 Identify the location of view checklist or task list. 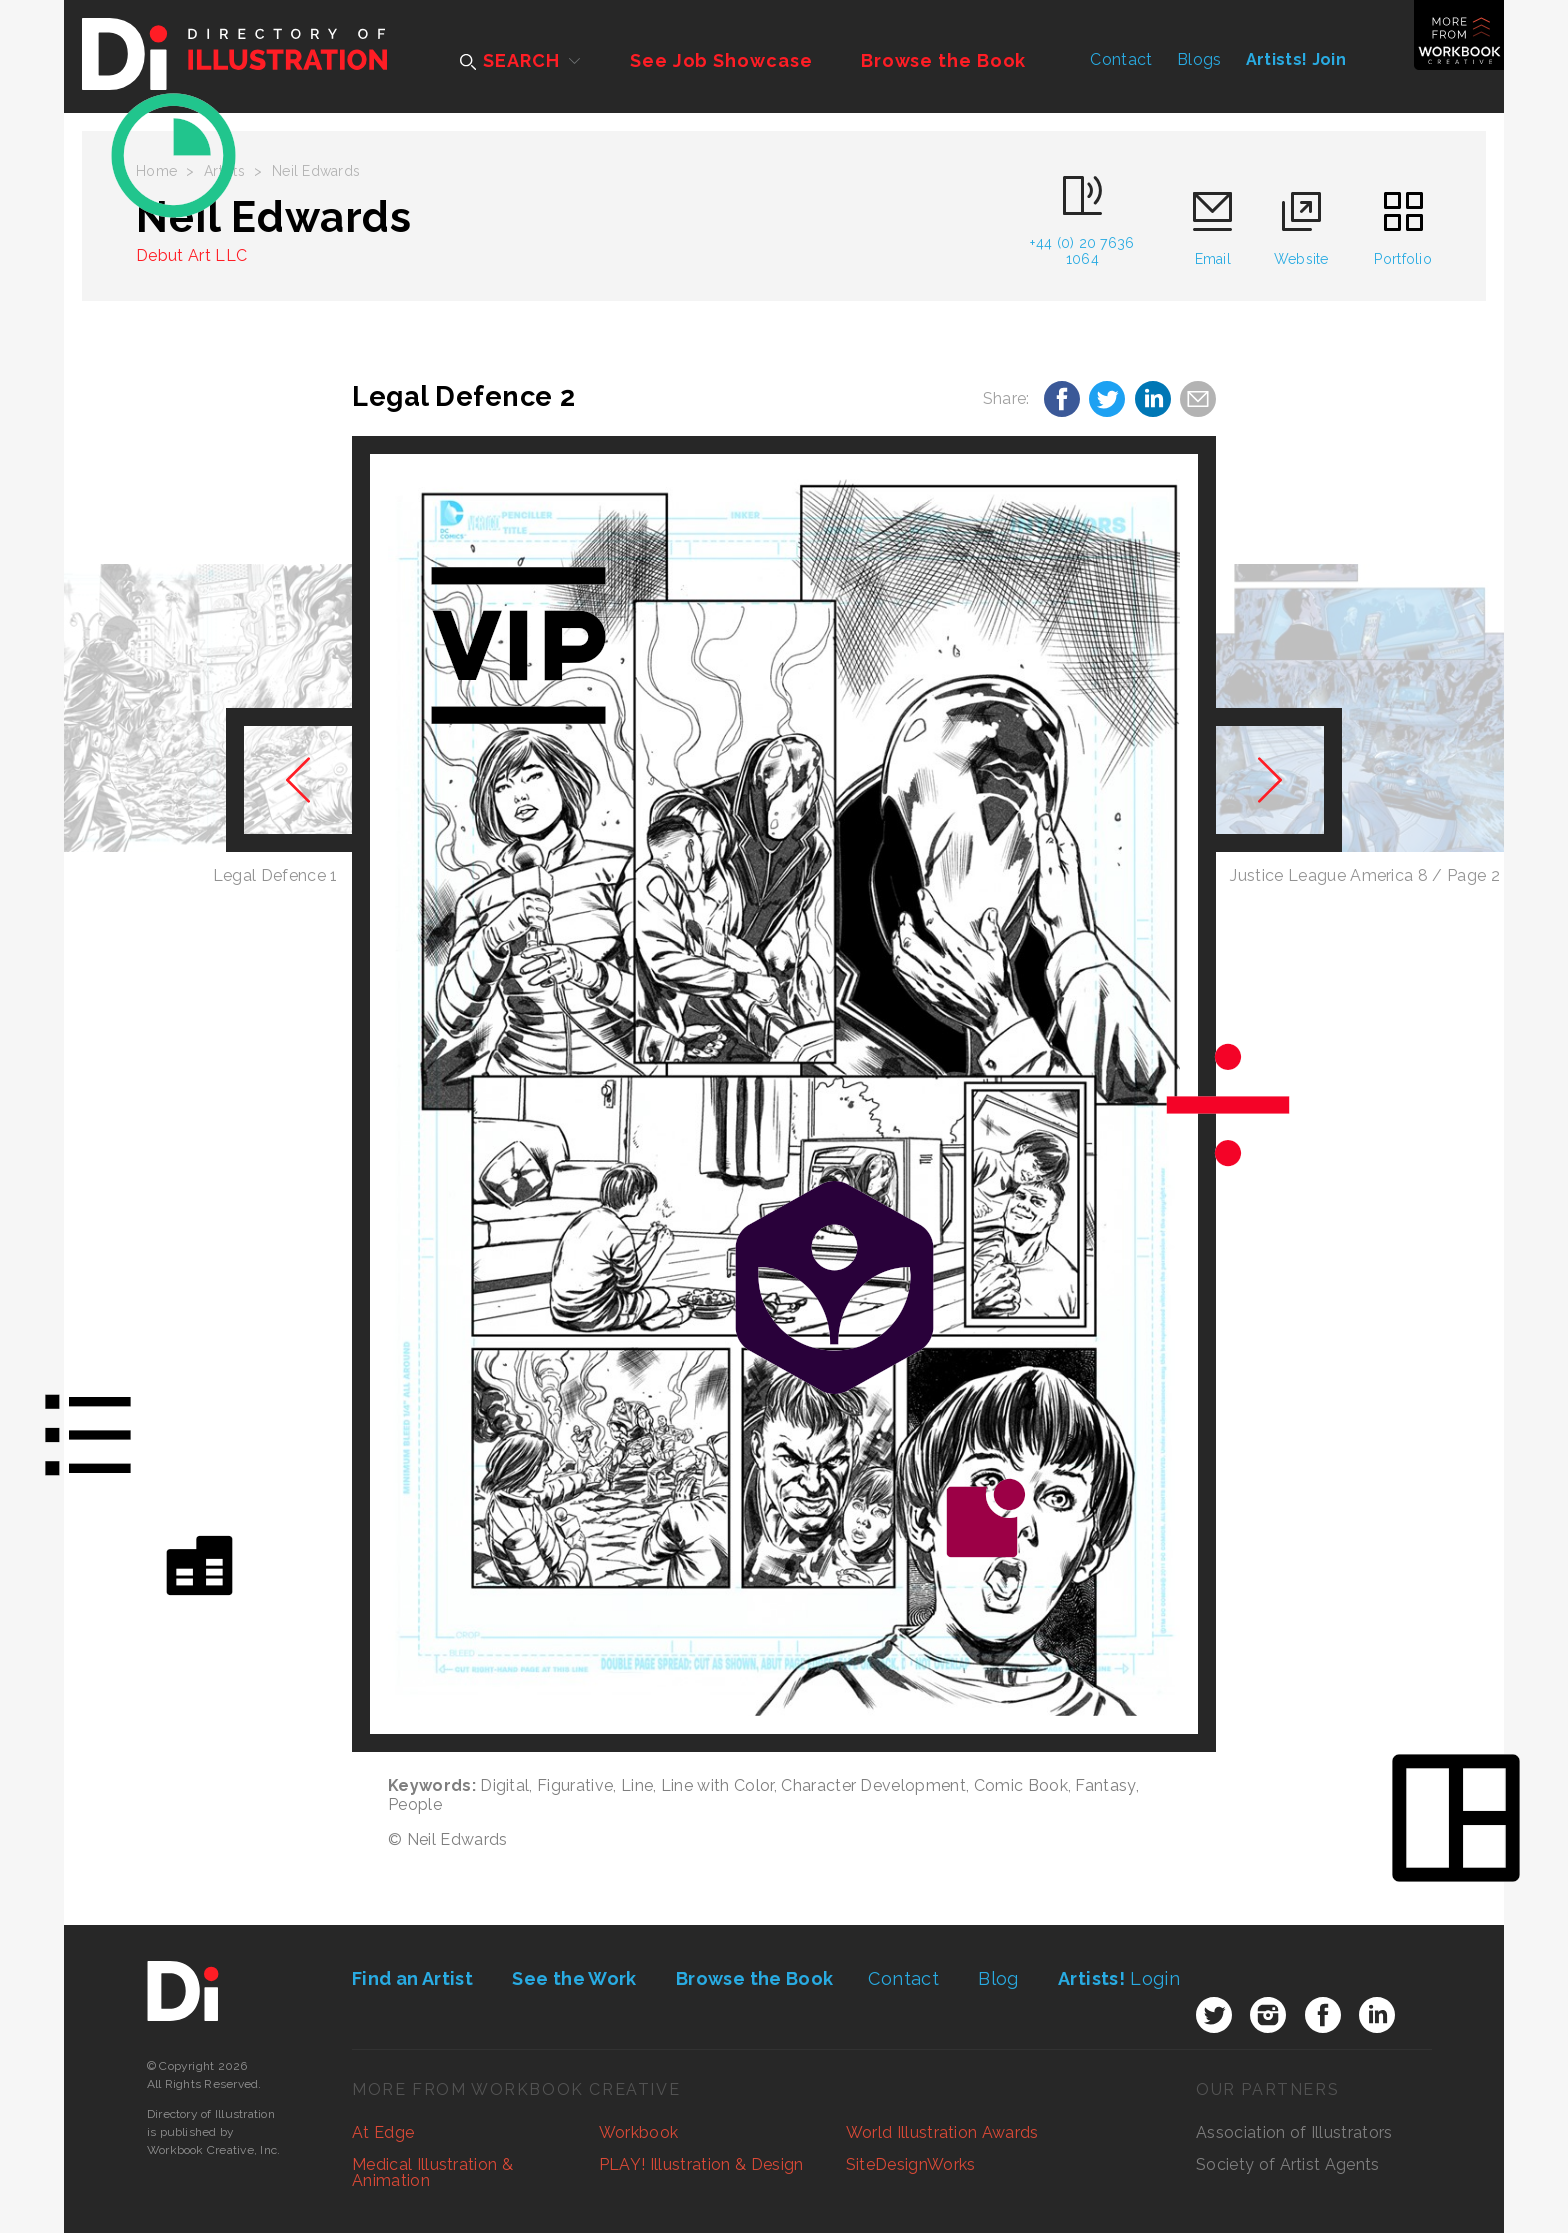
(88, 1435).